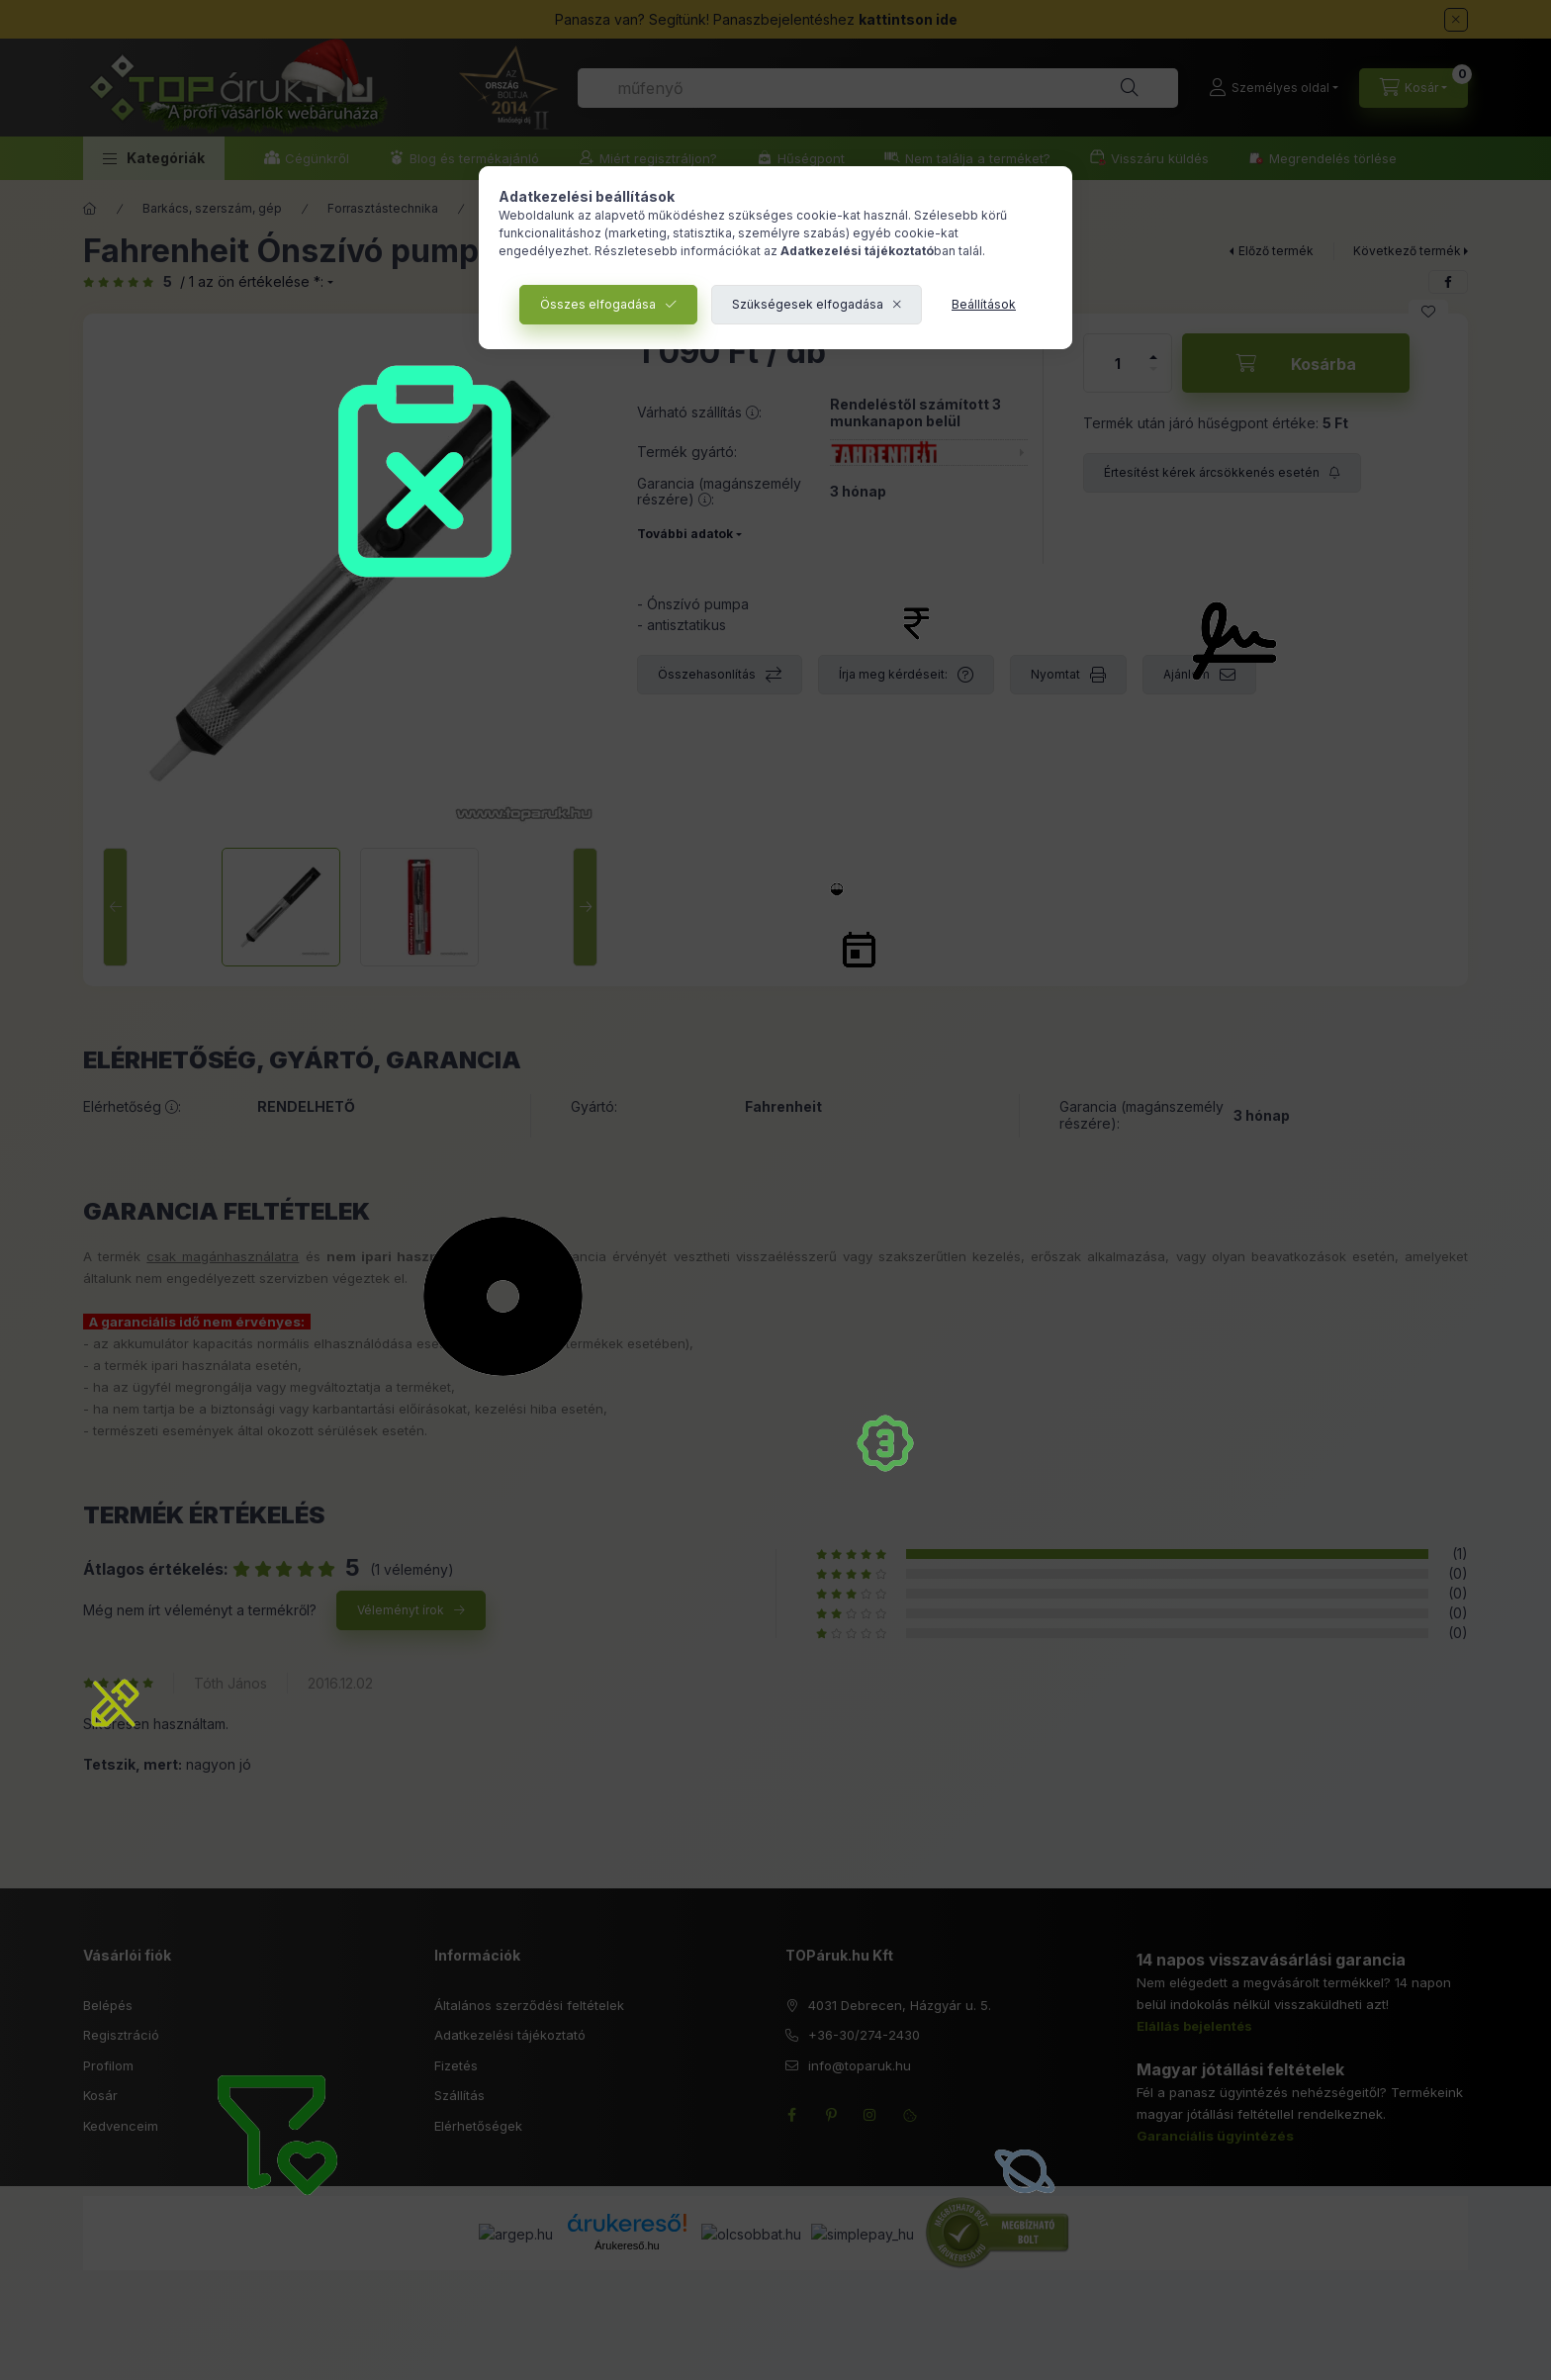 Image resolution: width=1551 pixels, height=2380 pixels. I want to click on filter by favorites, so click(271, 2129).